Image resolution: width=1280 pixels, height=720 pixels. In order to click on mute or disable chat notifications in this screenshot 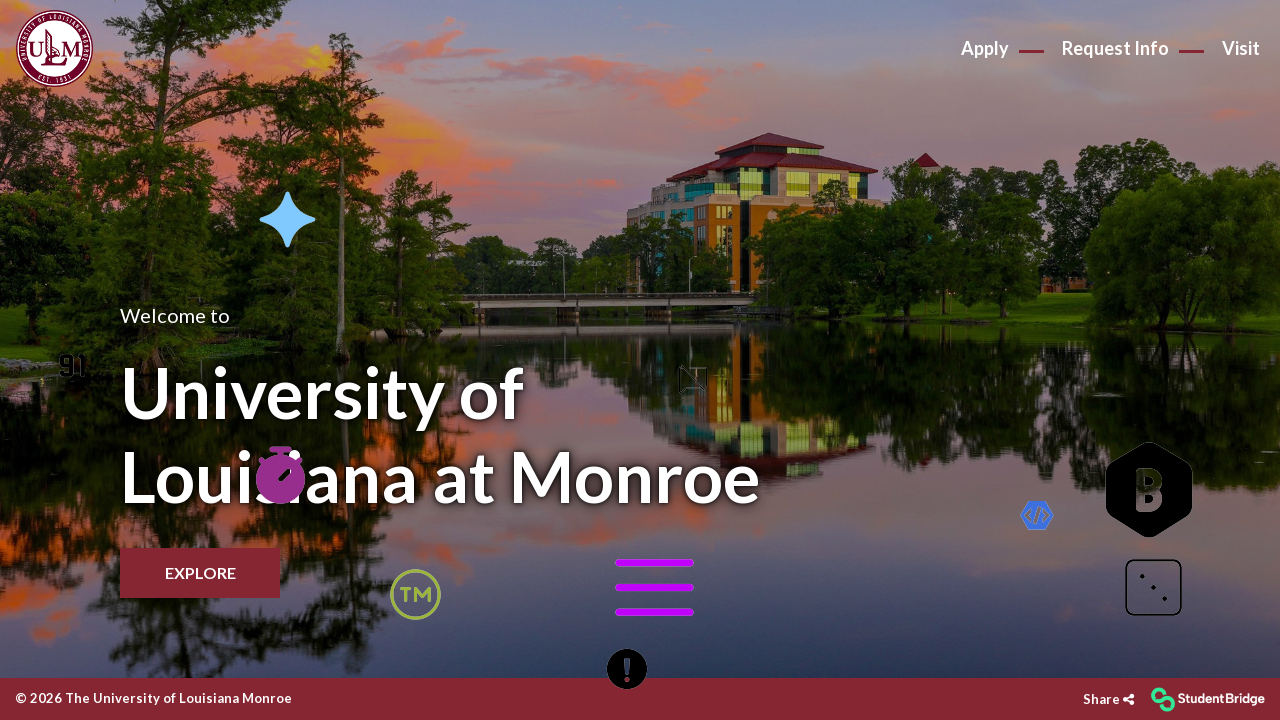, I will do `click(693, 378)`.